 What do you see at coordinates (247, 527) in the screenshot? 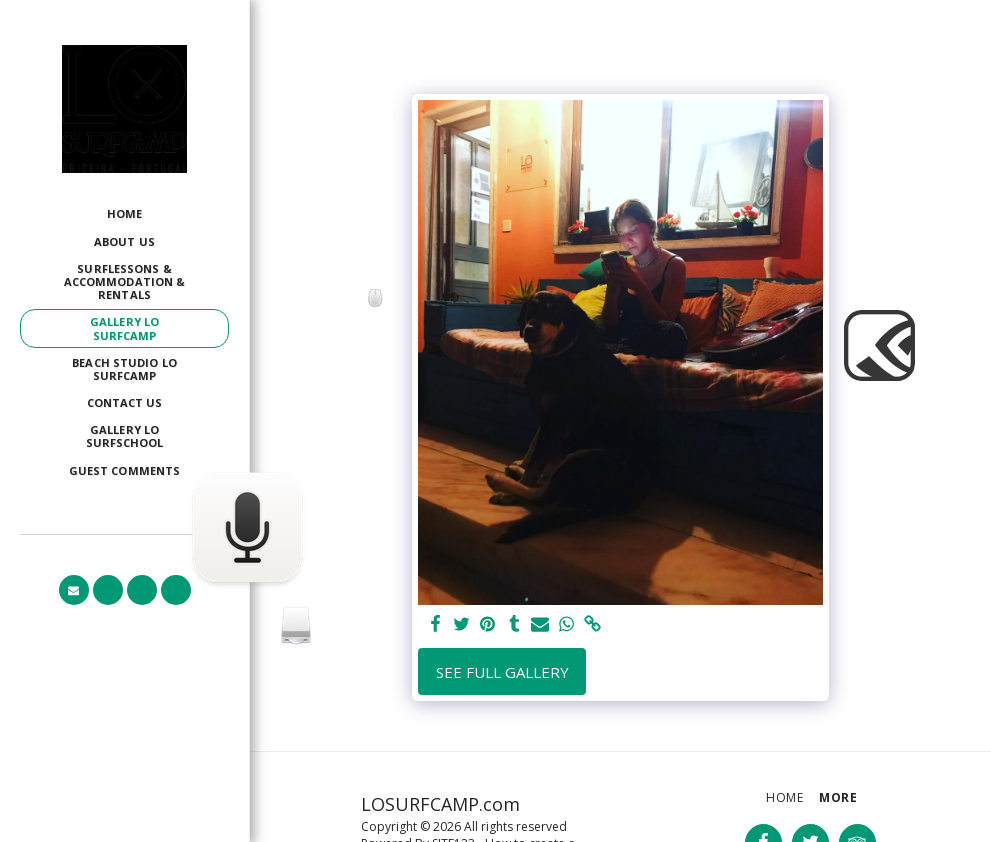
I see `access microphone settings` at bounding box center [247, 527].